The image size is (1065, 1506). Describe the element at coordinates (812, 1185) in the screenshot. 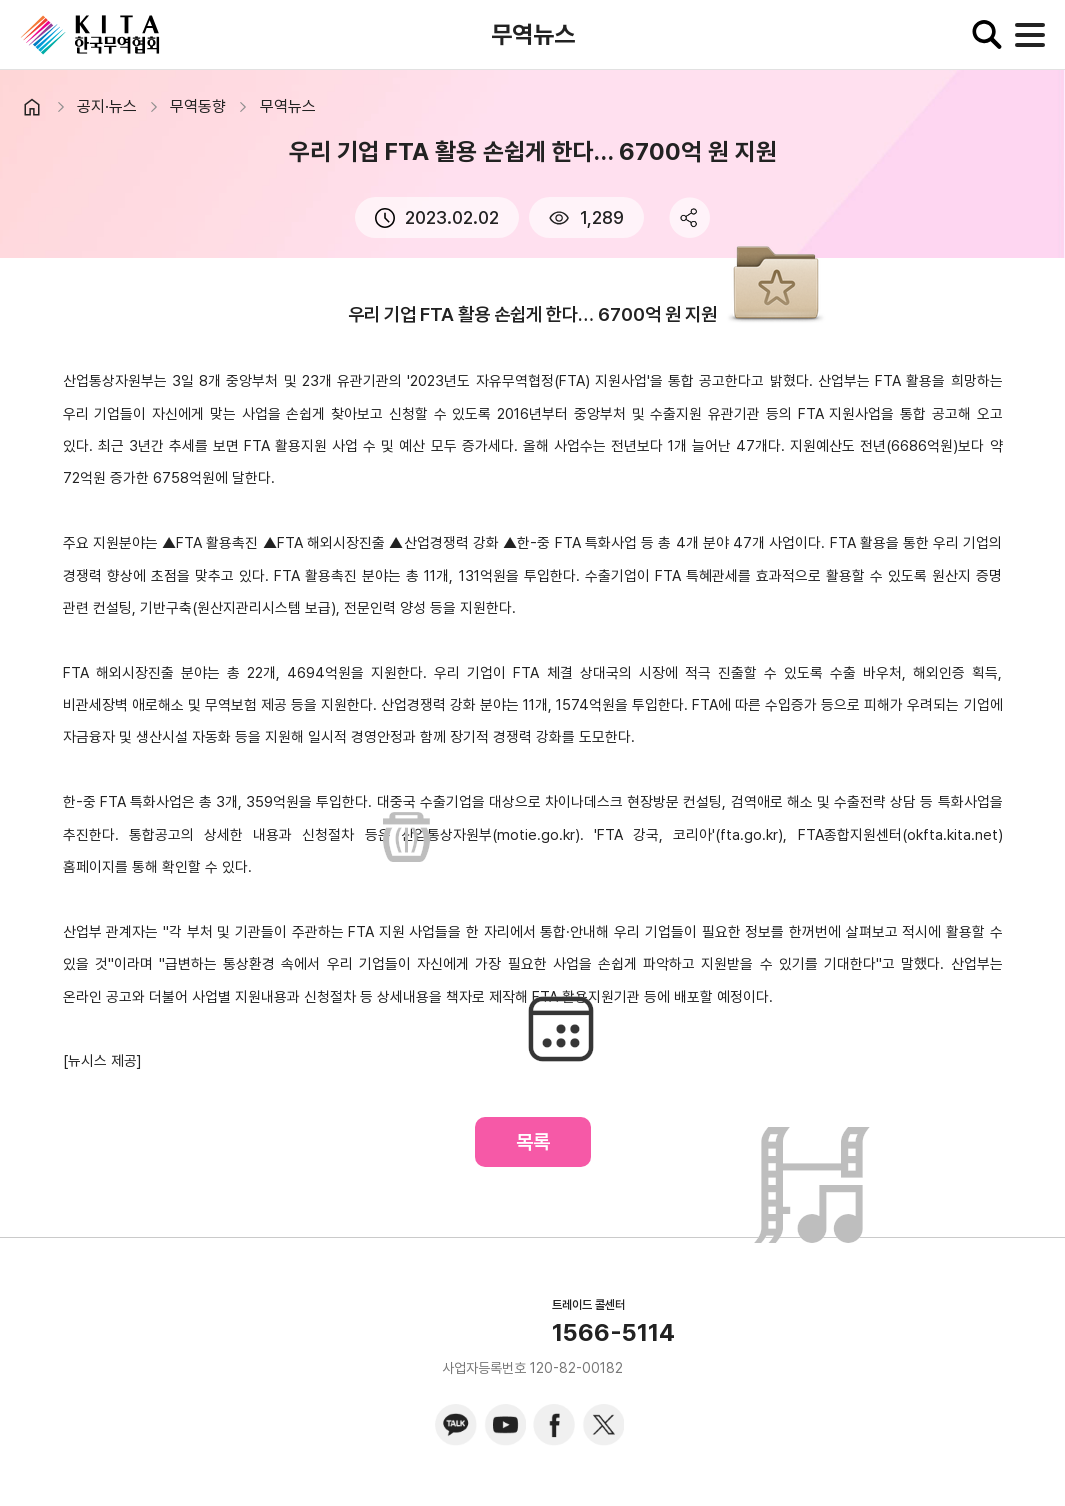

I see `access multimedia applications` at that location.